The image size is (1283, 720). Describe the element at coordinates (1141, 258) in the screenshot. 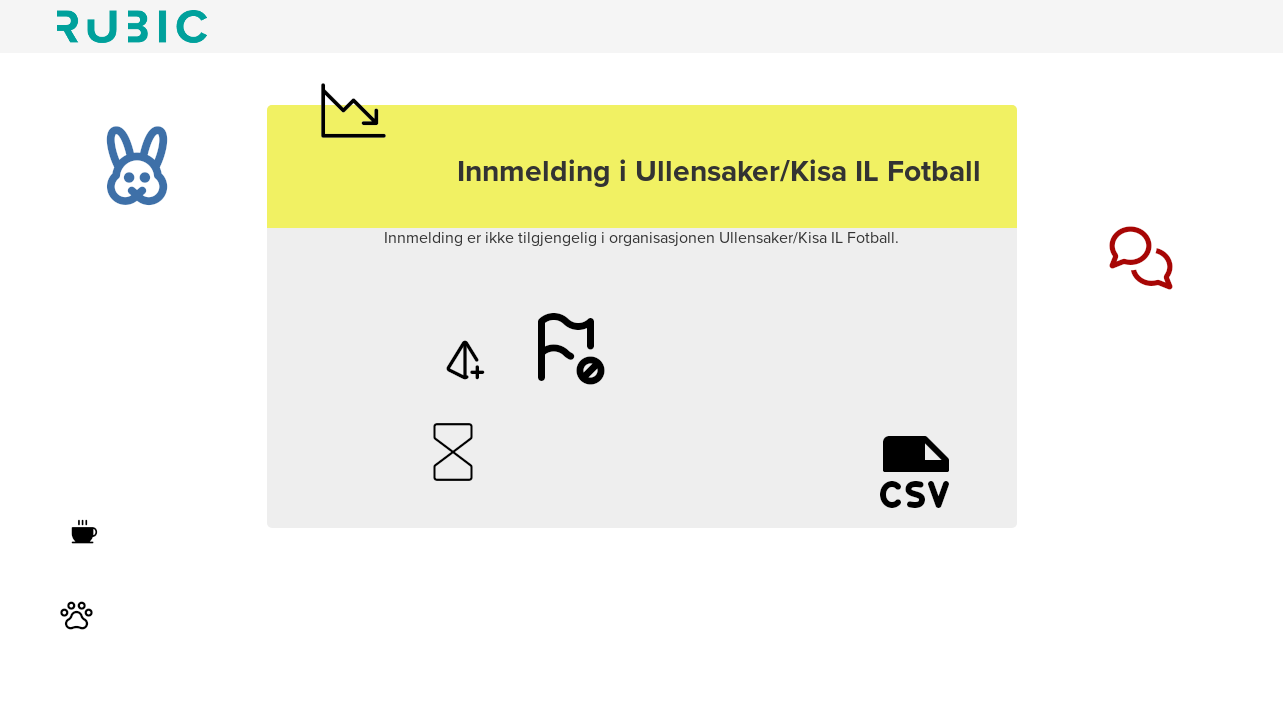

I see `open chat or messaging` at that location.